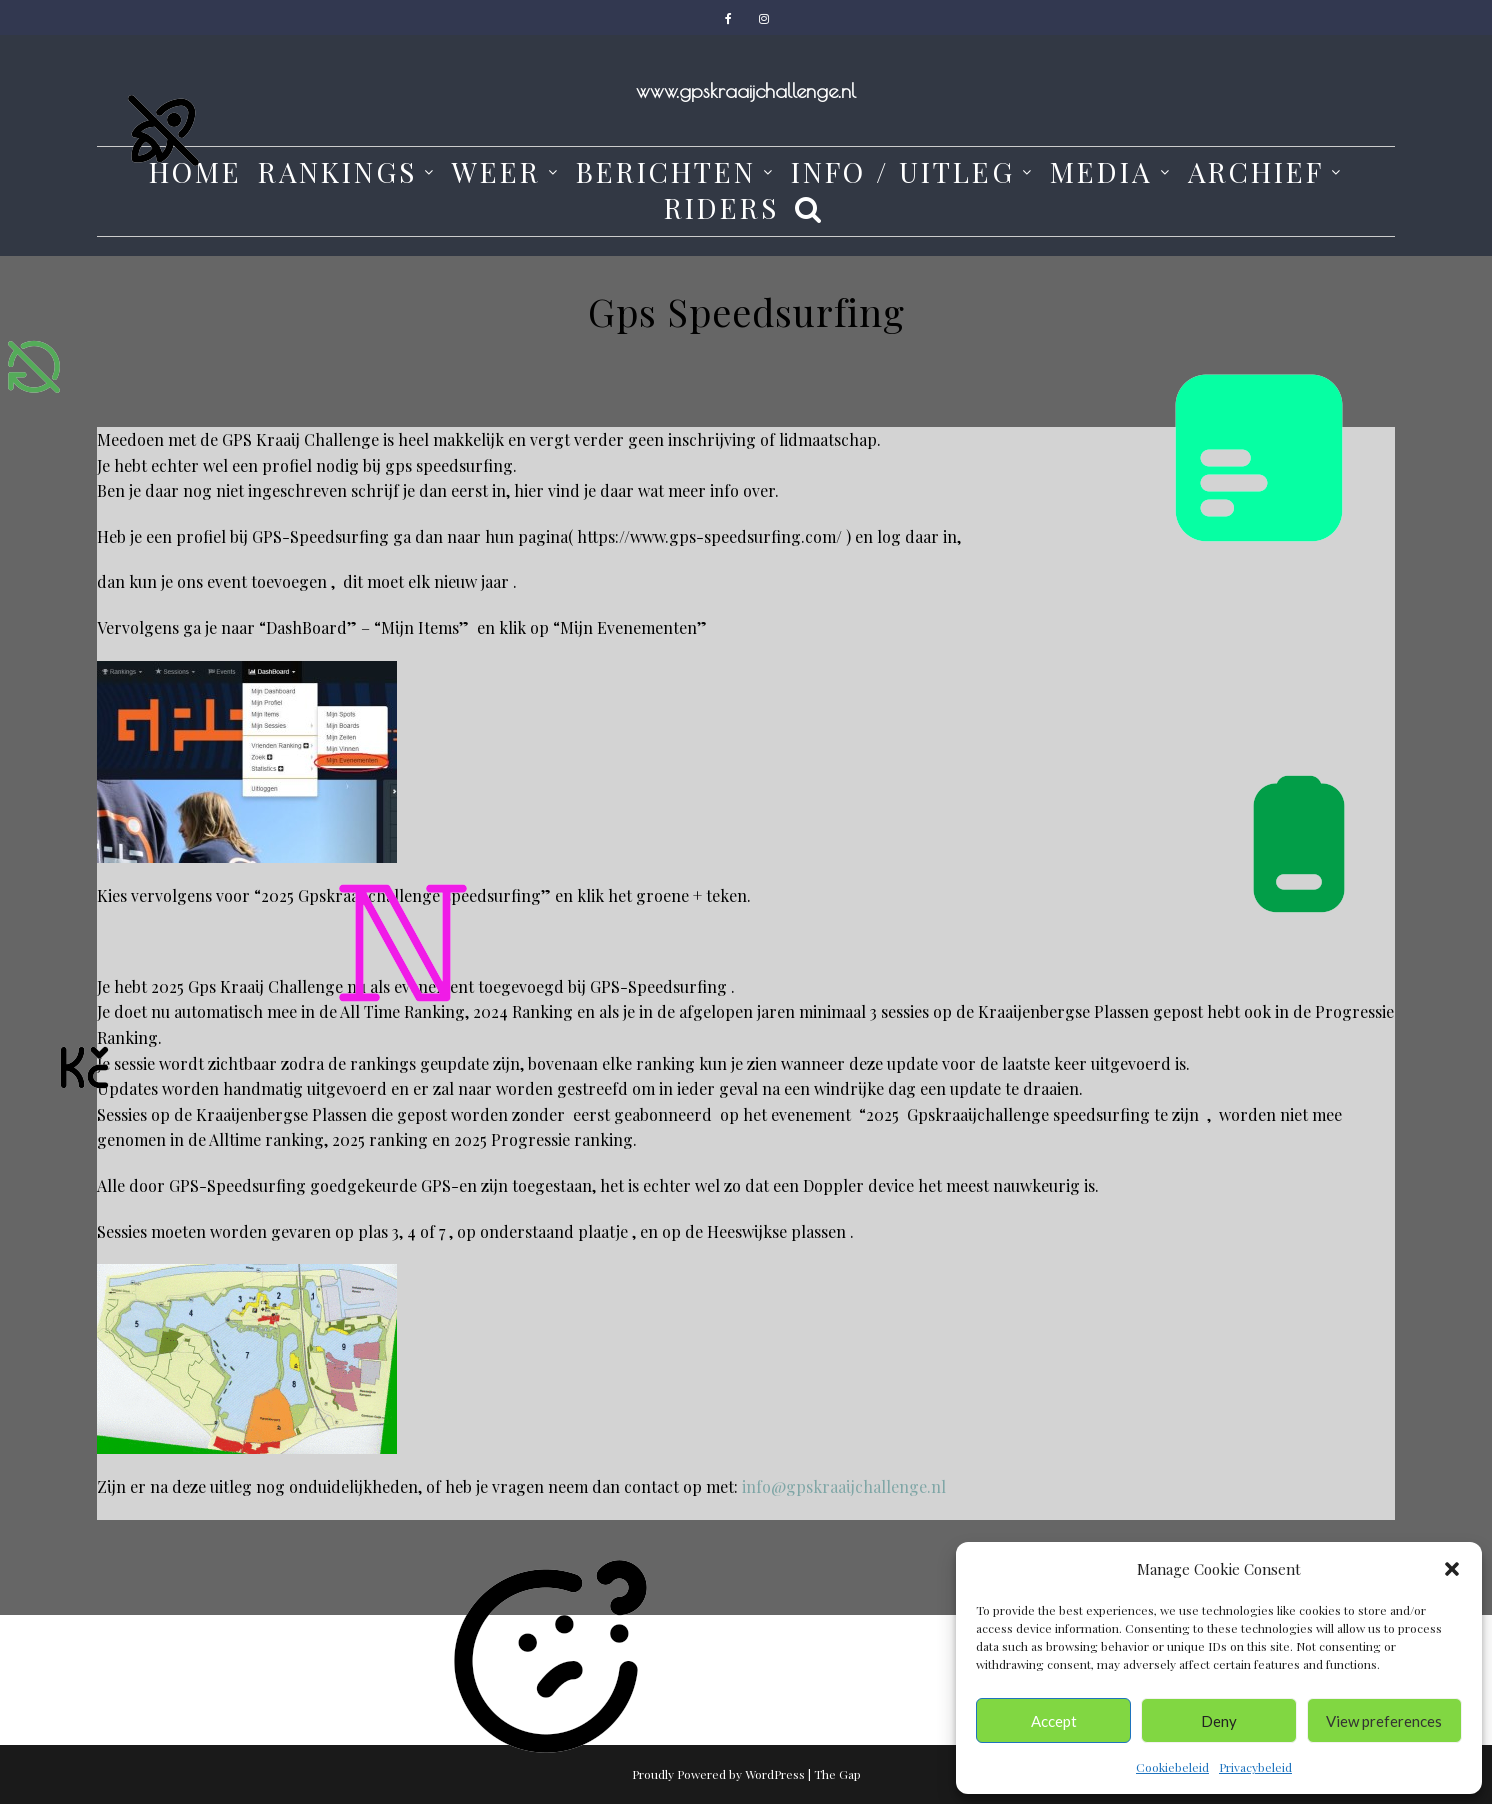 Image resolution: width=1492 pixels, height=1804 pixels. What do you see at coordinates (84, 1067) in the screenshot?
I see `select czech koruna as currency` at bounding box center [84, 1067].